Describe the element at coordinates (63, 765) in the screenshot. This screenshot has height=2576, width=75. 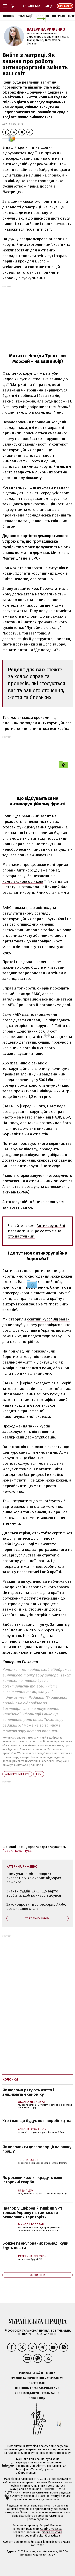
I see `open game maker studio project folder` at that location.